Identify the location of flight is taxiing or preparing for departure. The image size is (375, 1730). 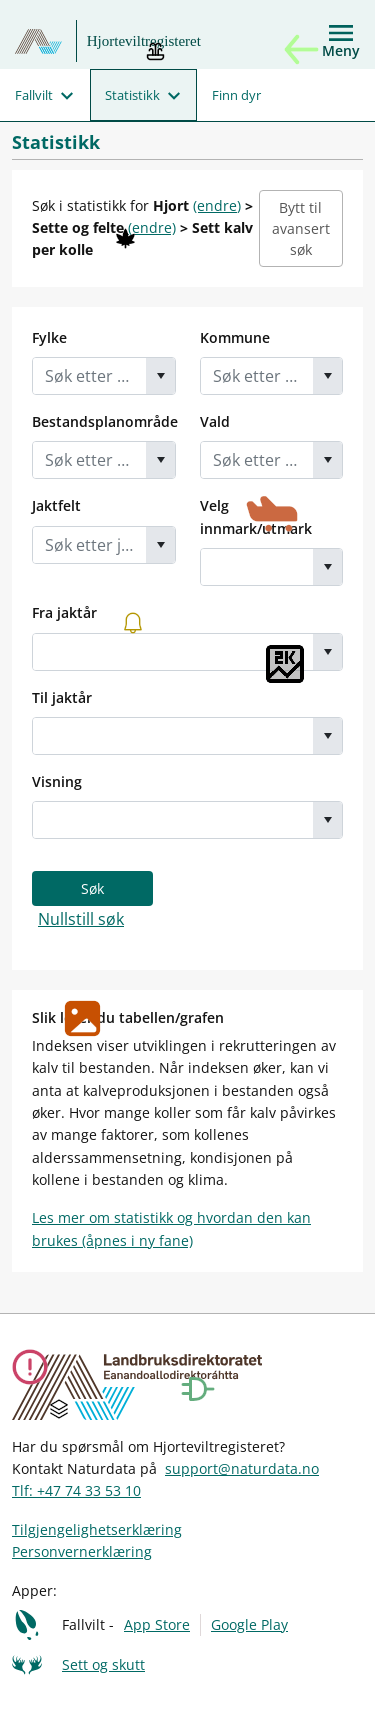
(272, 513).